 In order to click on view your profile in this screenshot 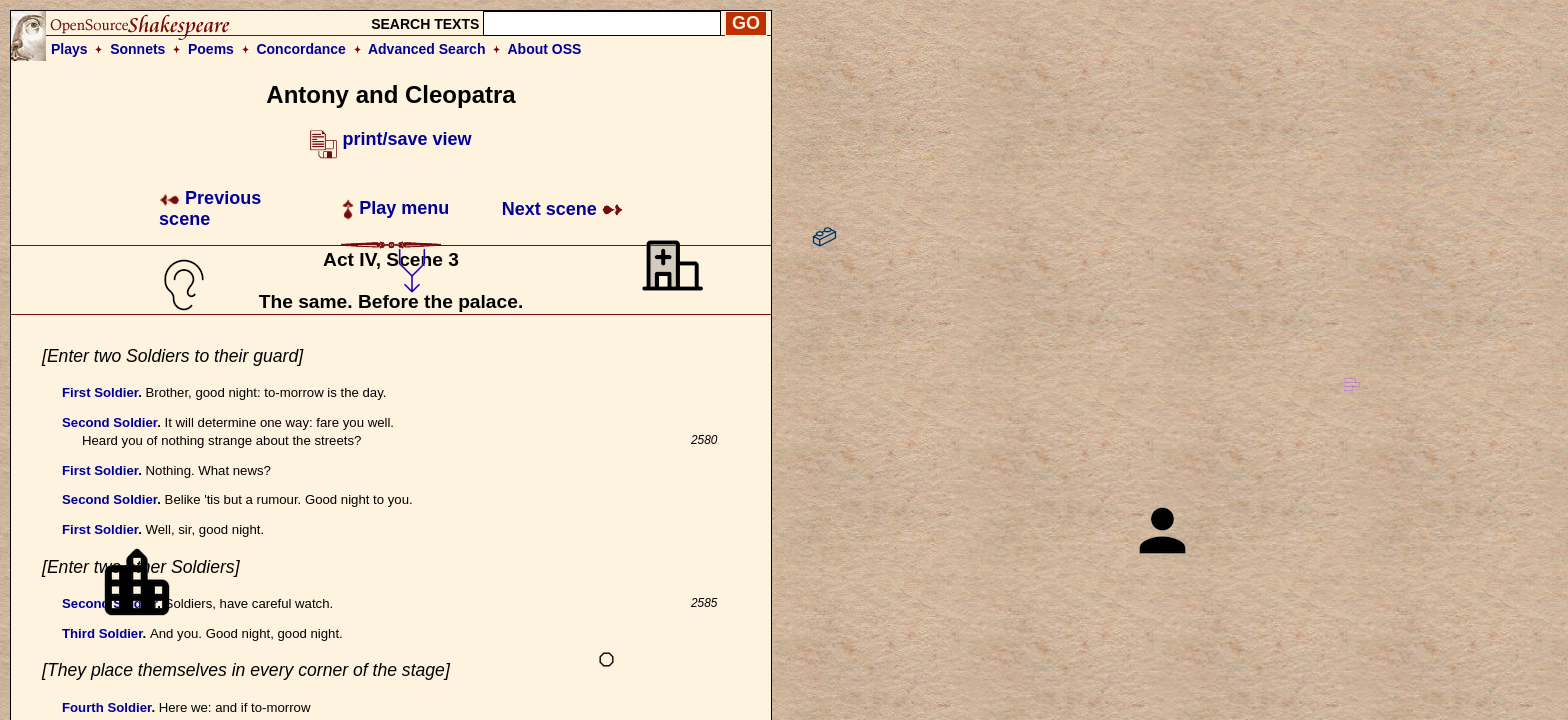, I will do `click(1162, 530)`.